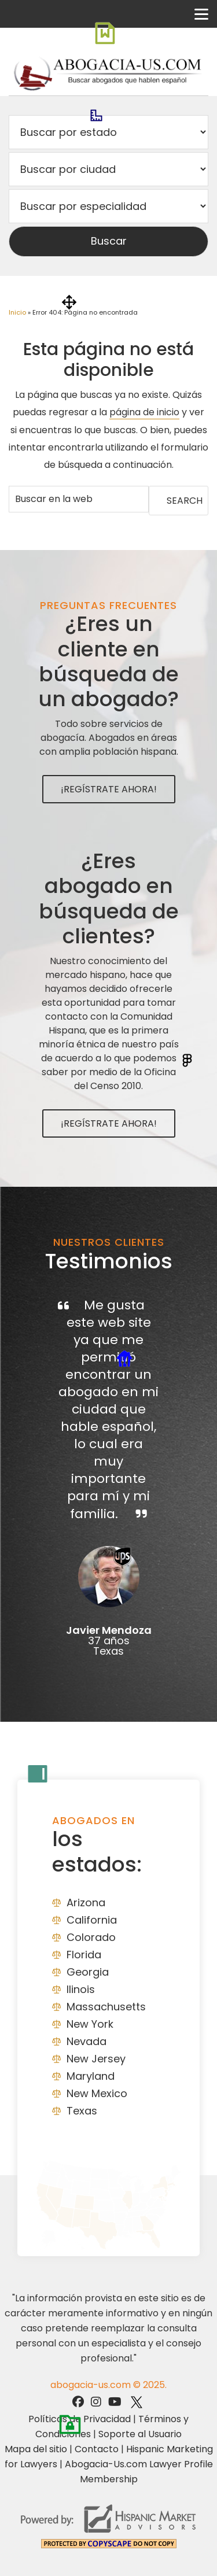  Describe the element at coordinates (122, 1556) in the screenshot. I see `UPS shipping and tracking services` at that location.